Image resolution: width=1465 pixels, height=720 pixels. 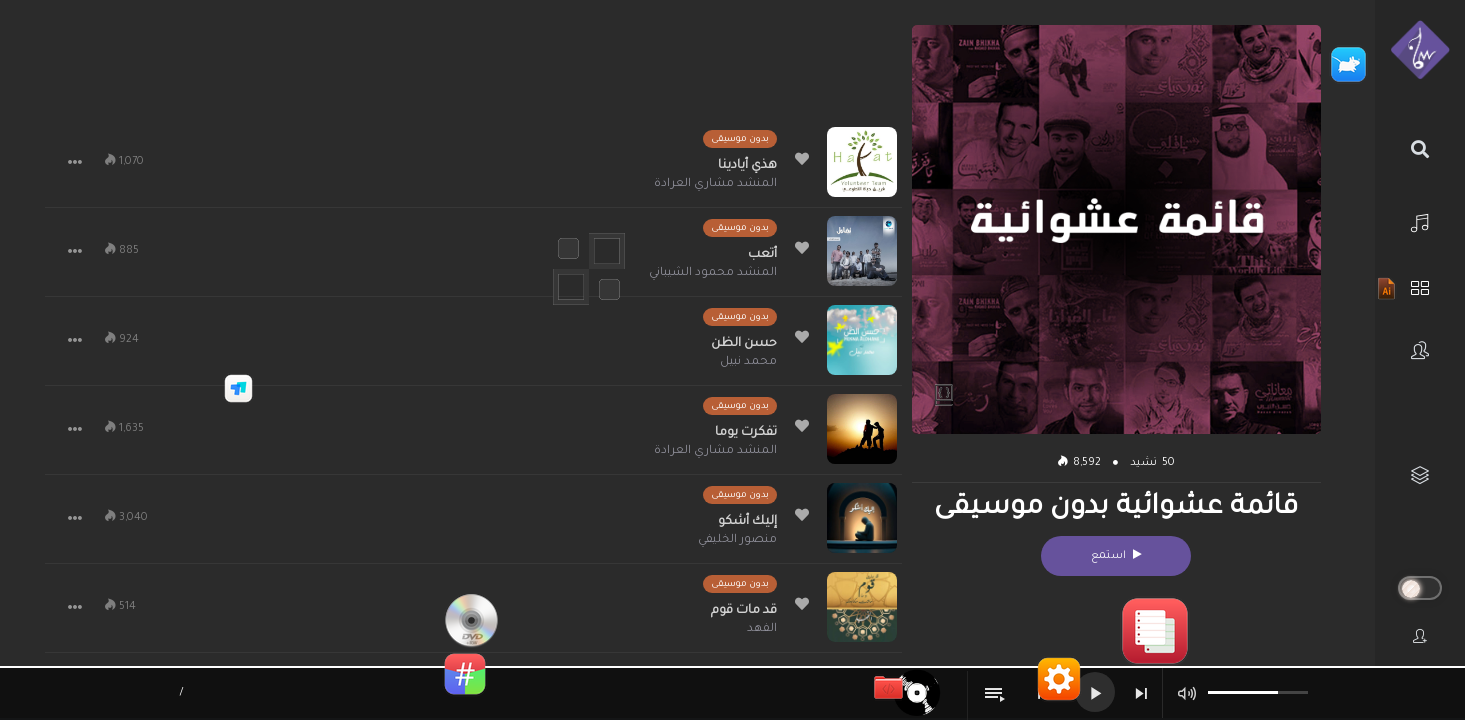 I want to click on a rewritable DVD disc in the system, so click(x=471, y=621).